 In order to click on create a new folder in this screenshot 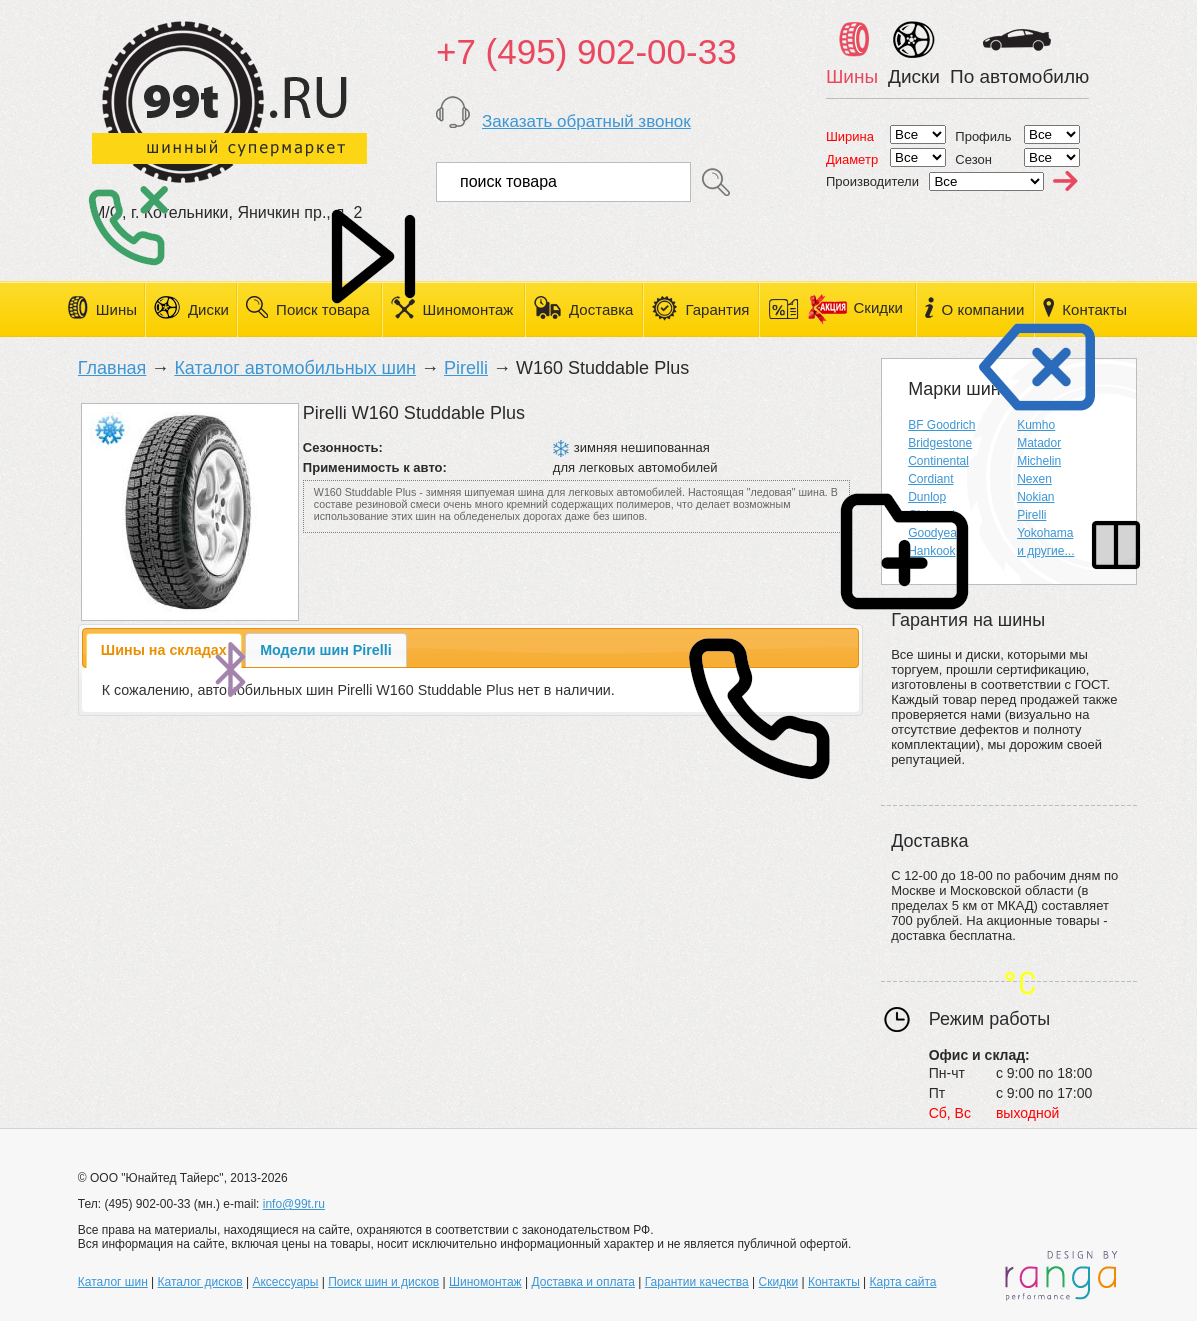, I will do `click(904, 551)`.